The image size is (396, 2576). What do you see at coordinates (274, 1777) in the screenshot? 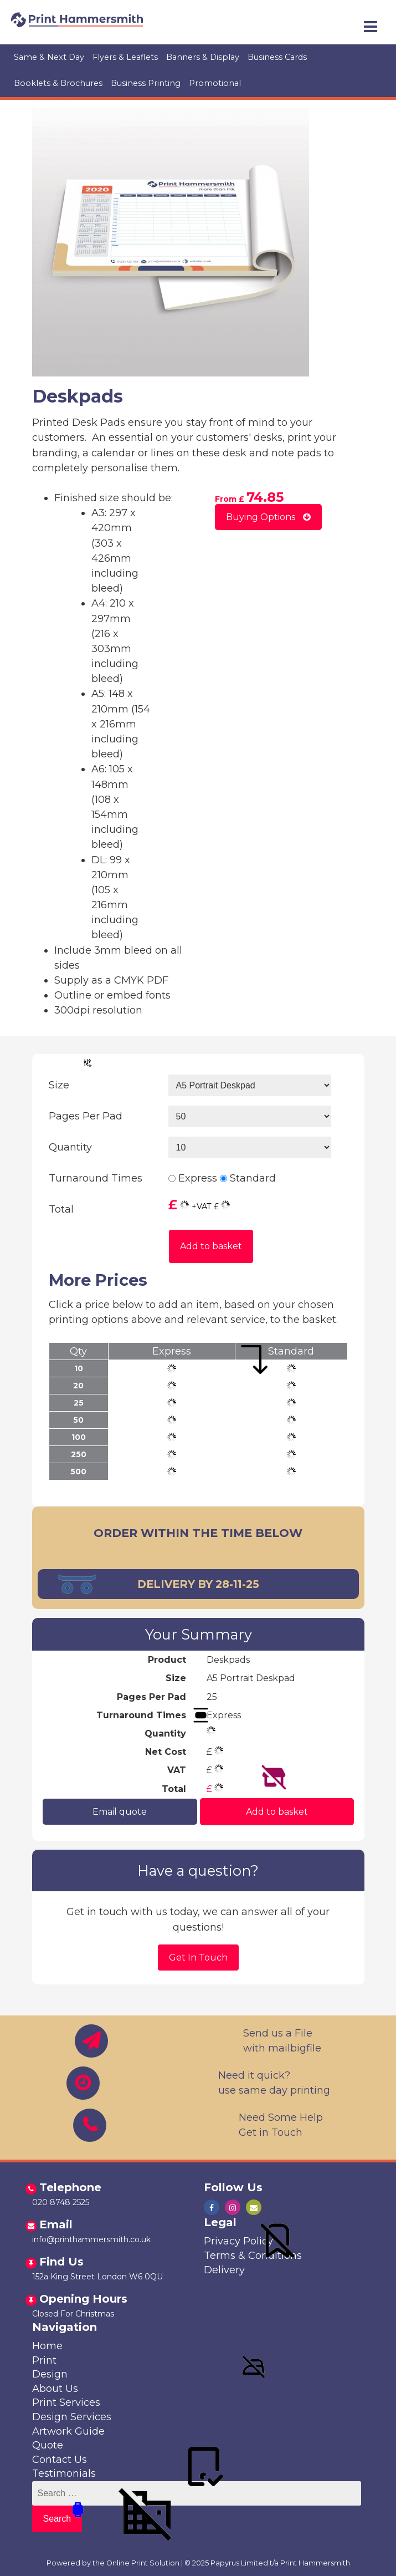
I see `store or shop is currently unavailable` at bounding box center [274, 1777].